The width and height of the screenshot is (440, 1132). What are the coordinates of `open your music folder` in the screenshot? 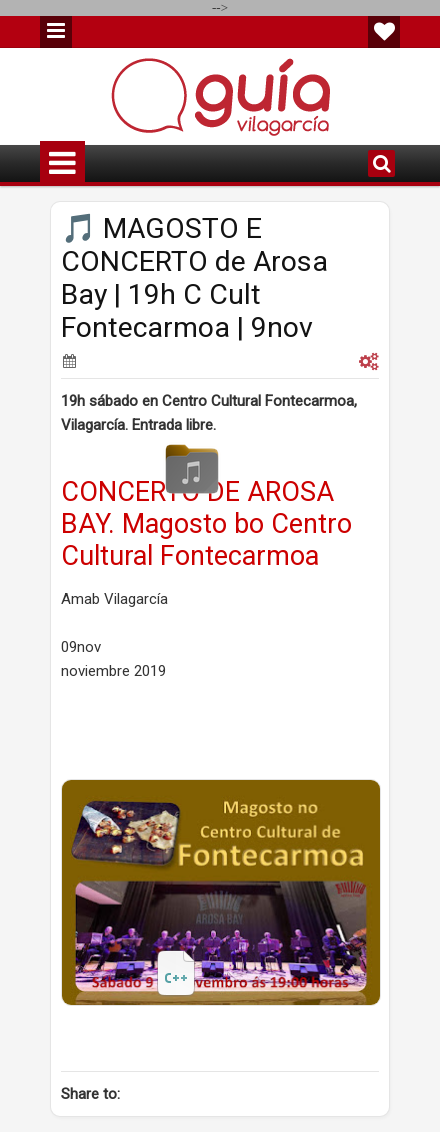 It's located at (192, 469).